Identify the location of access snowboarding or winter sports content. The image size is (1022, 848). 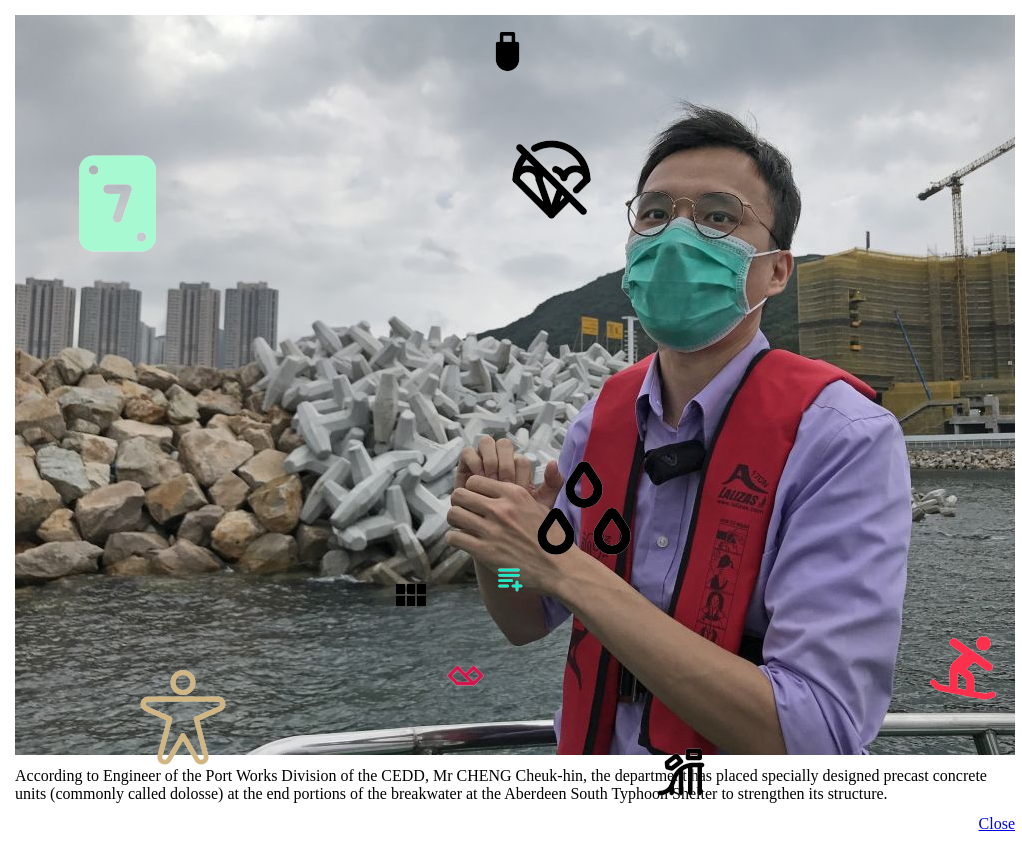
(966, 667).